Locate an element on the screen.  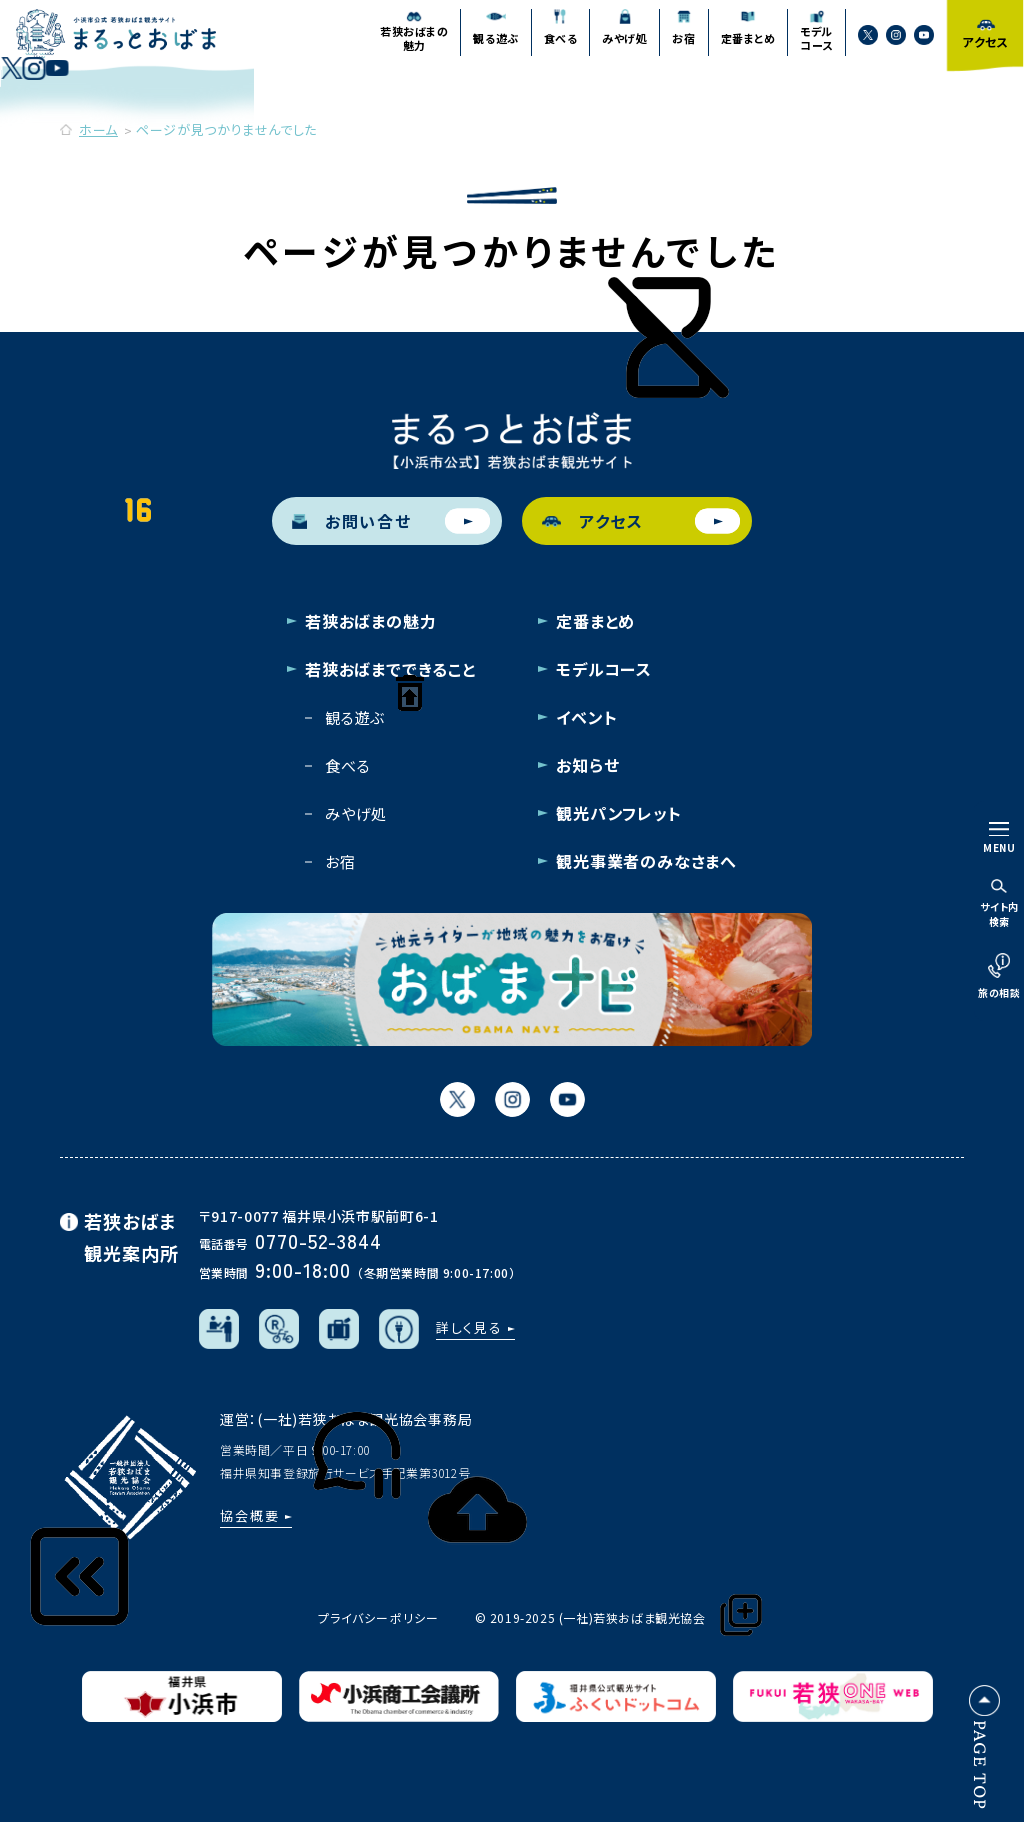
disable timer or countdown is located at coordinates (668, 337).